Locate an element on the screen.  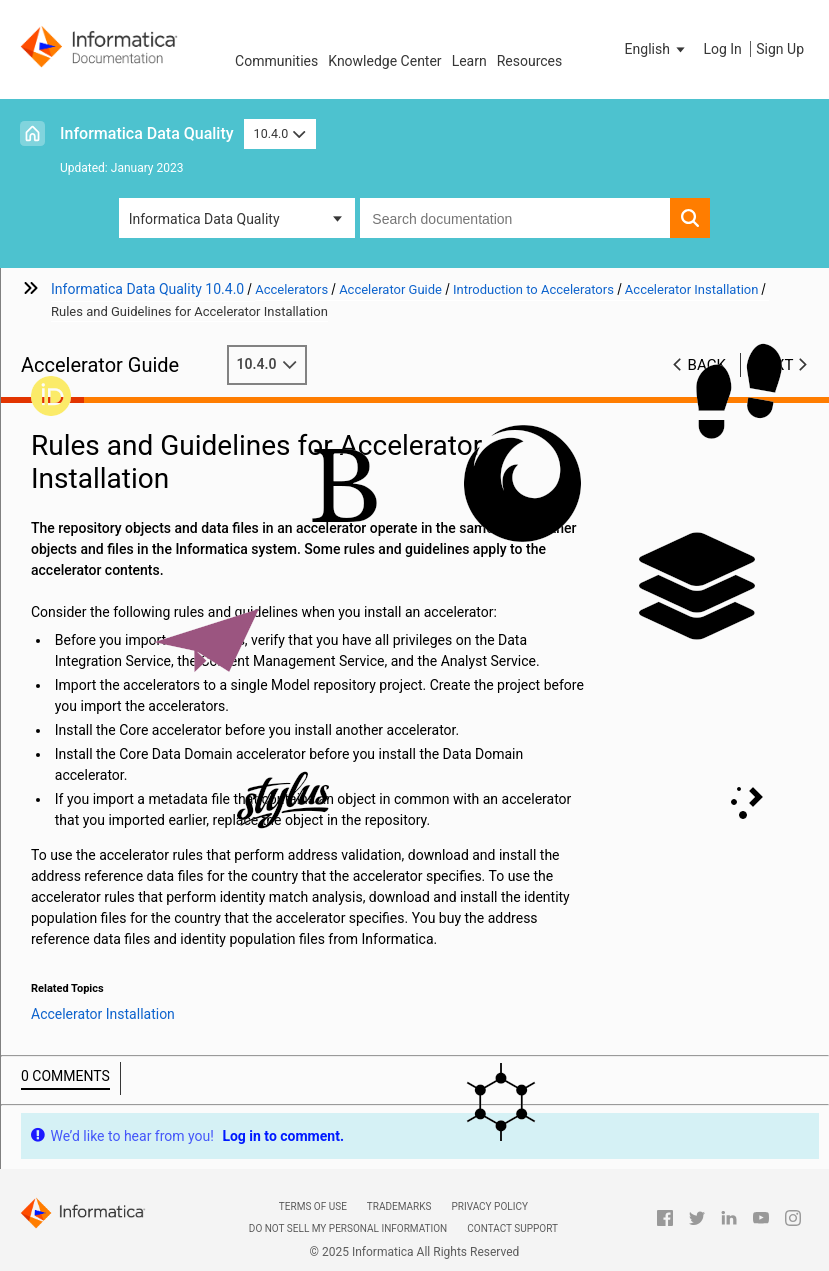
view your walking route or path history is located at coordinates (736, 392).